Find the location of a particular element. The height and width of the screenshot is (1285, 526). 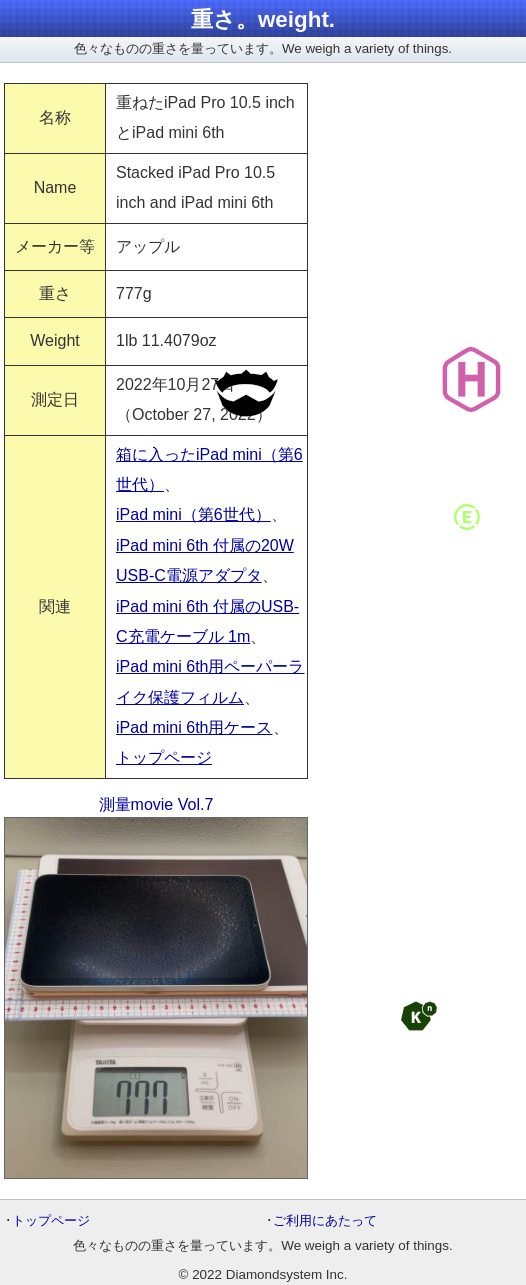

open the Expensify app is located at coordinates (467, 517).